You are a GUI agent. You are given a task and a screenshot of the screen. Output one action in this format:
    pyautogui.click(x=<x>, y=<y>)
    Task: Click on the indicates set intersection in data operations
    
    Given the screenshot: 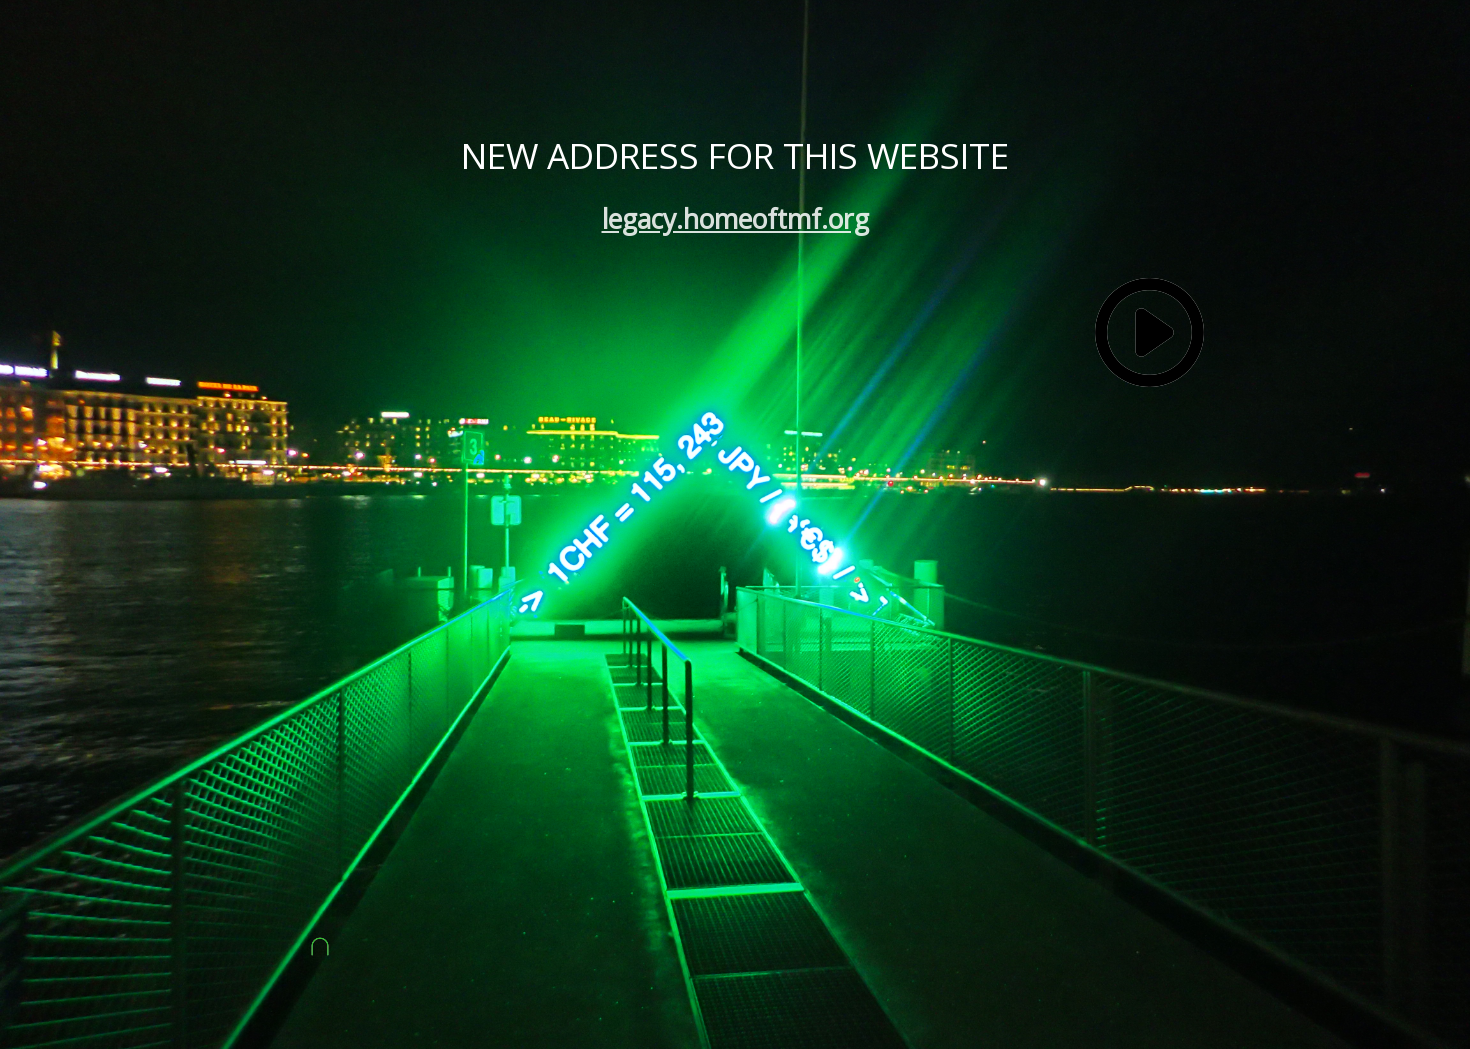 What is the action you would take?
    pyautogui.click(x=320, y=947)
    